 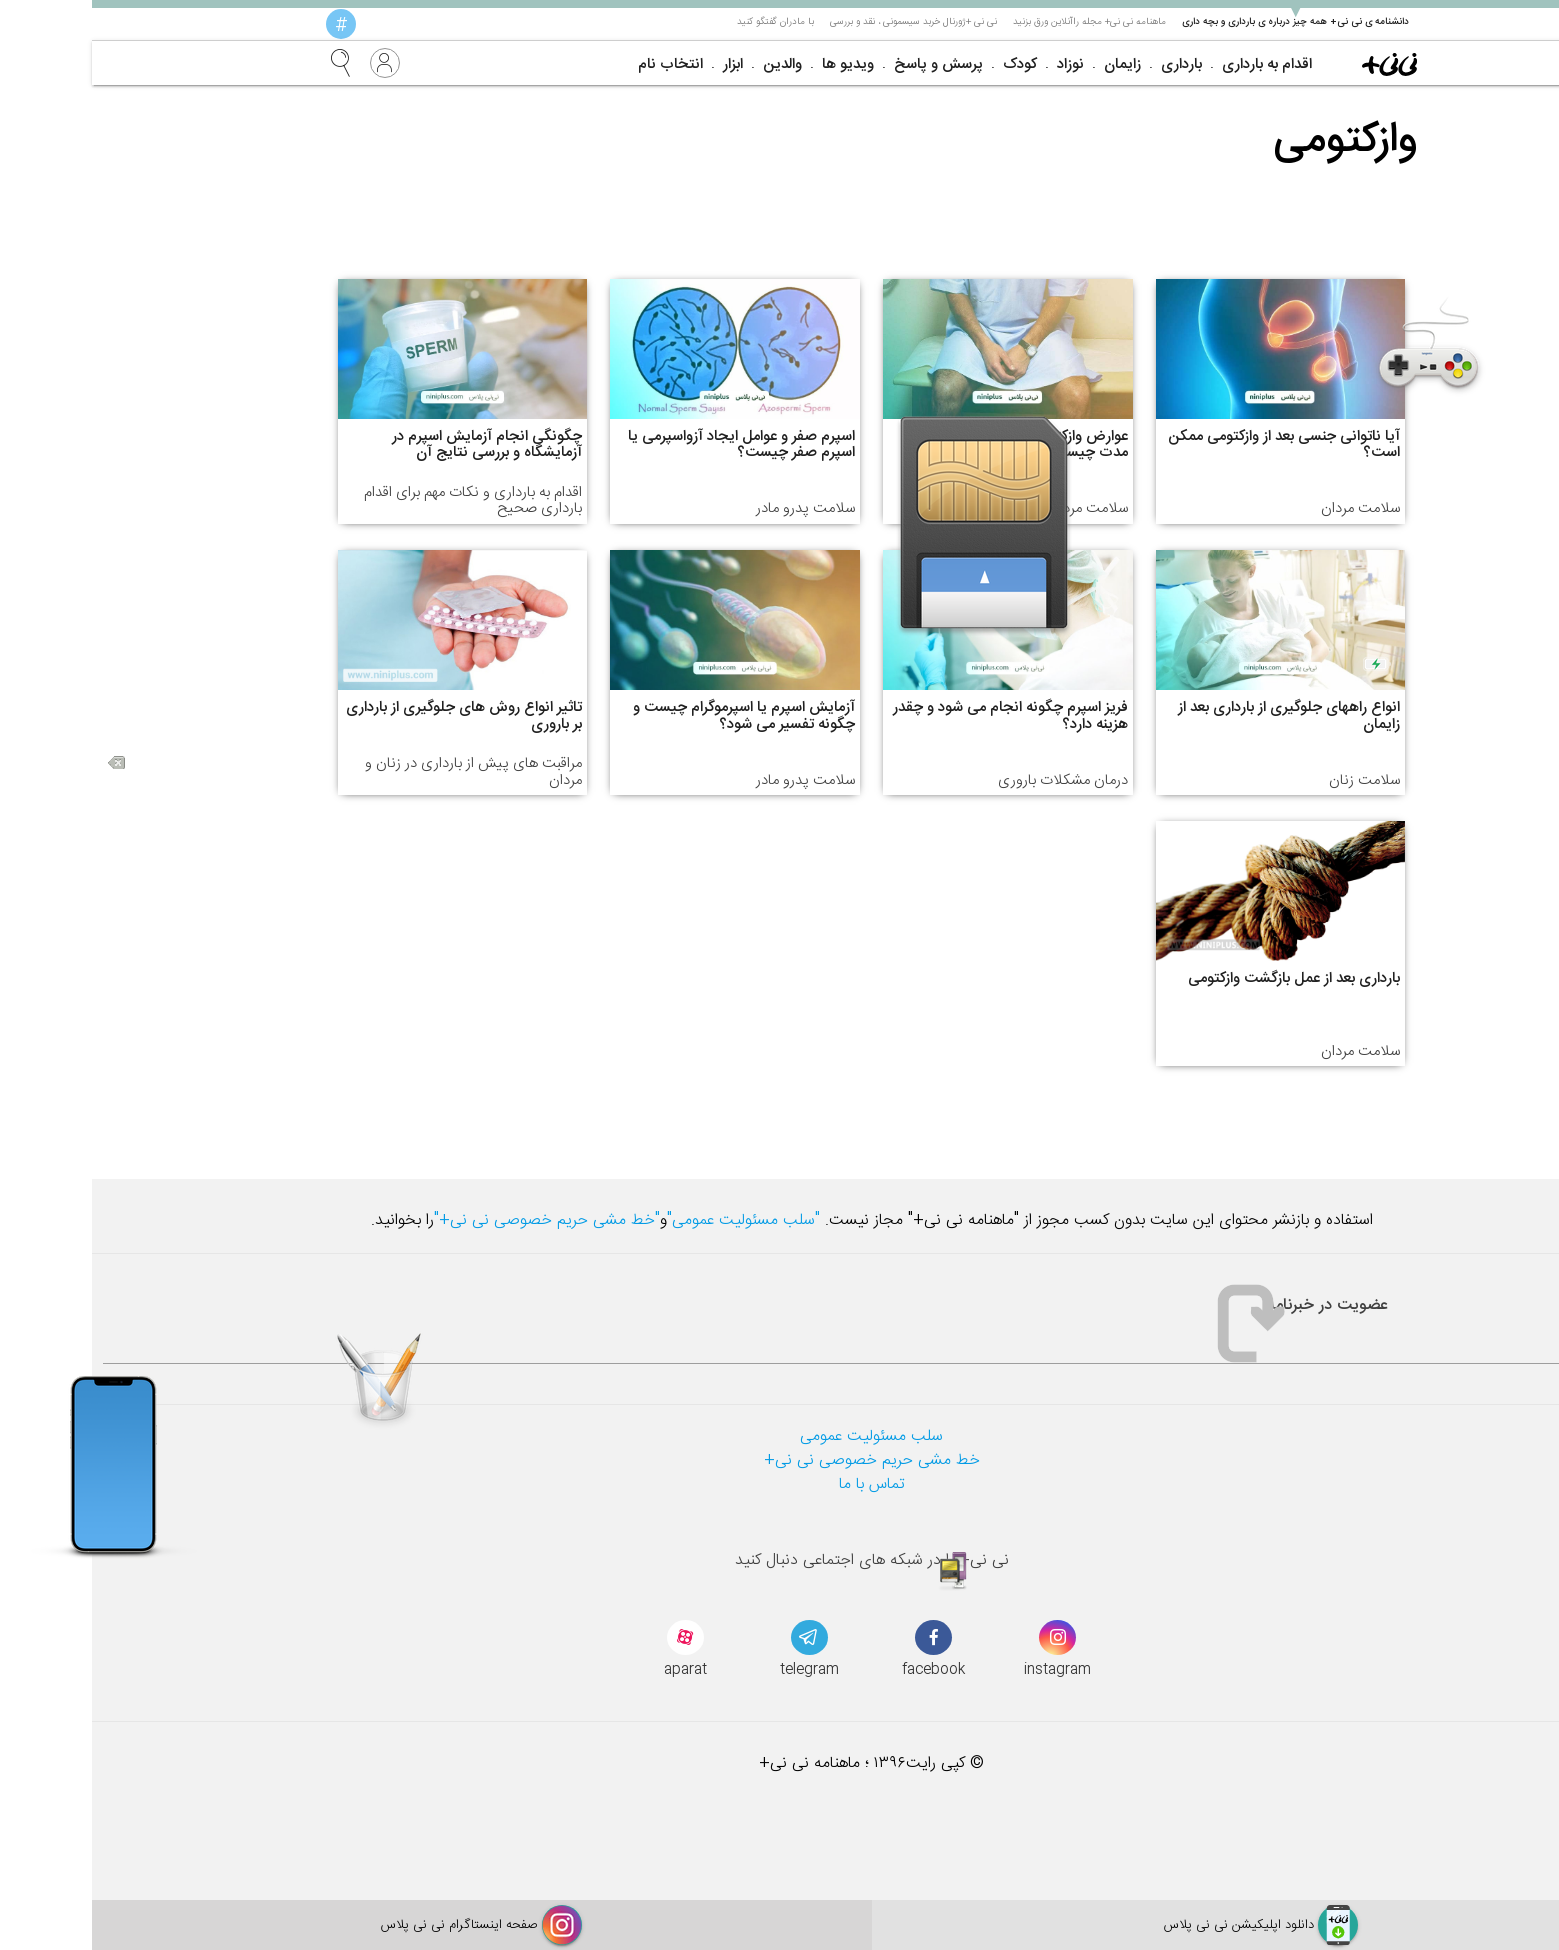 What do you see at coordinates (984, 526) in the screenshot?
I see `smartmedia memory card storage device` at bounding box center [984, 526].